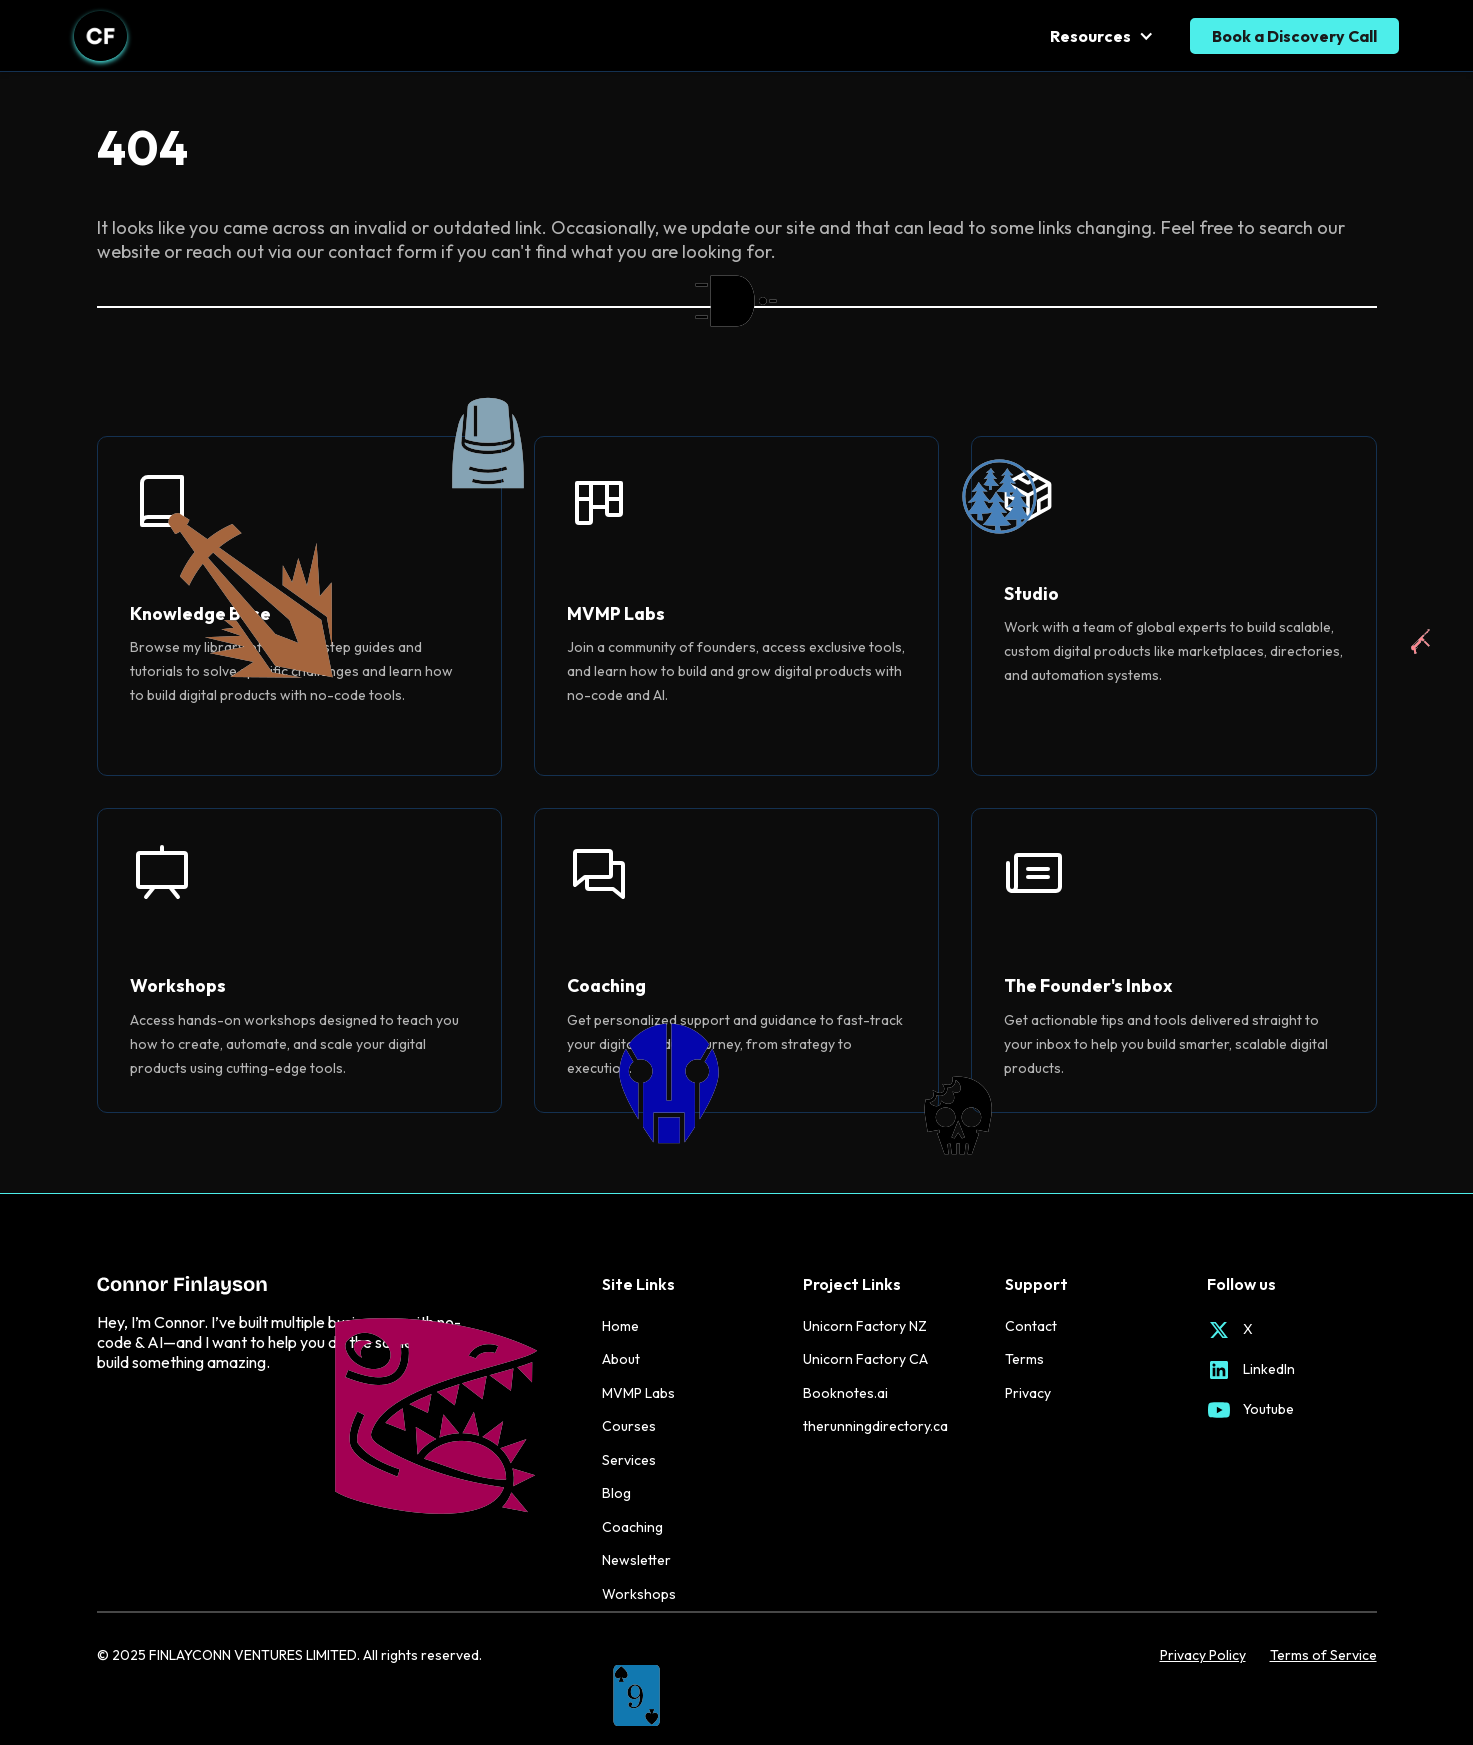  I want to click on select submachine gun weapon in game, so click(1420, 641).